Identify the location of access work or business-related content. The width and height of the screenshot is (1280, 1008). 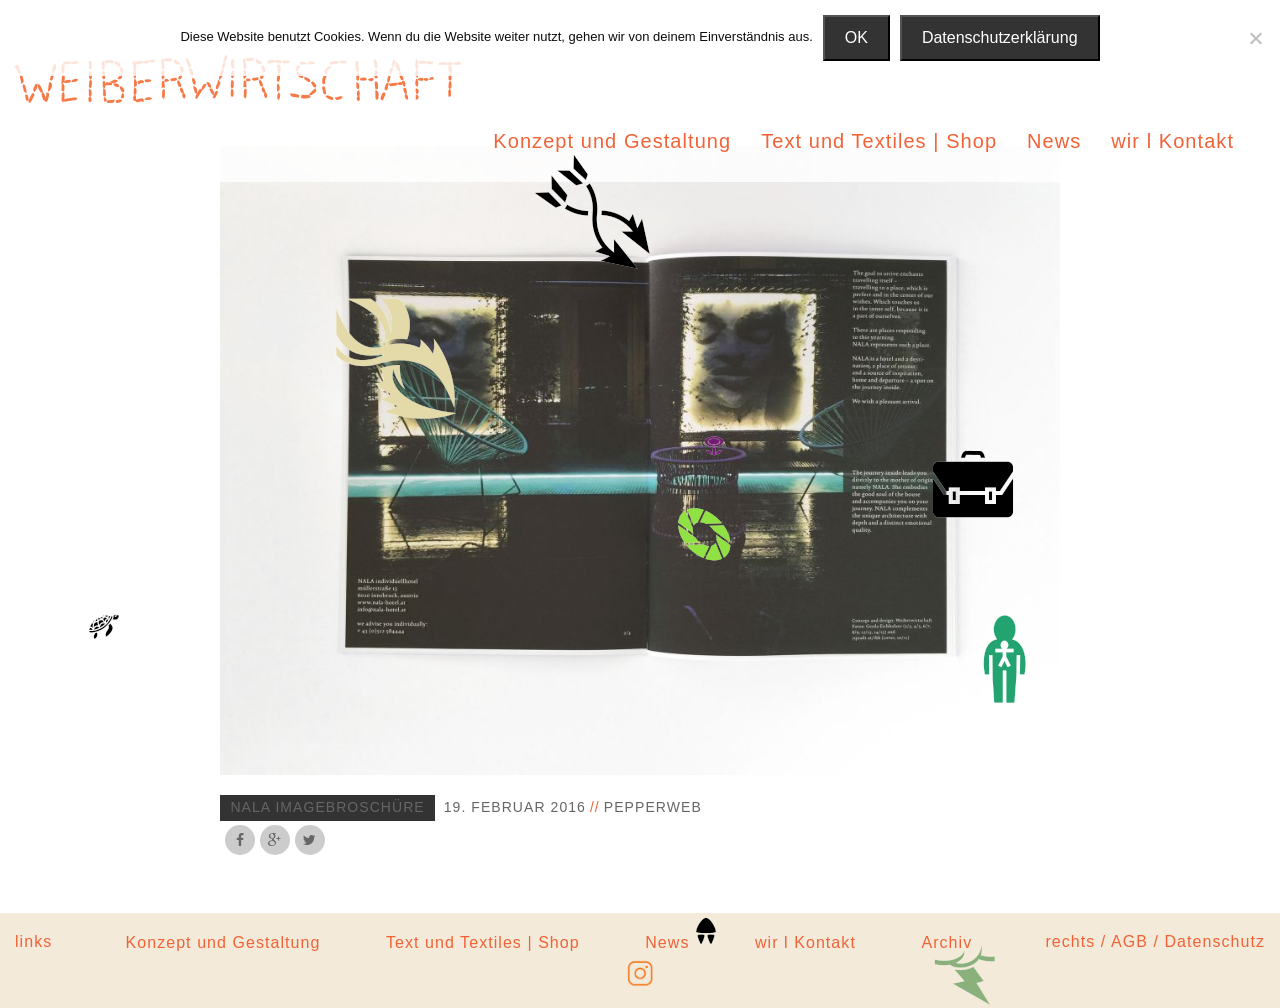
(973, 486).